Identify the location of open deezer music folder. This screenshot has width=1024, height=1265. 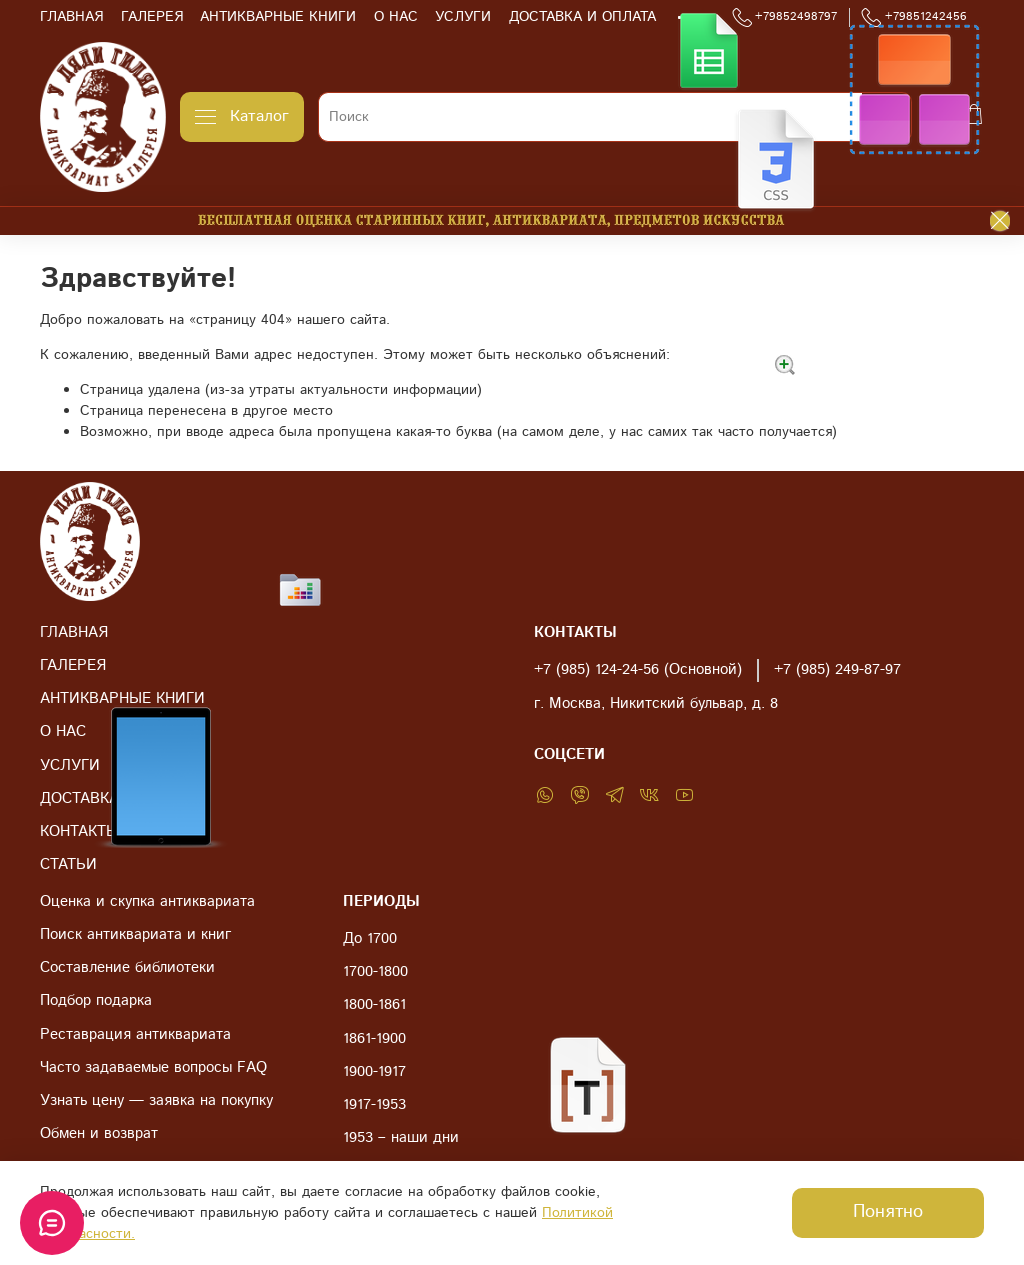
(300, 591).